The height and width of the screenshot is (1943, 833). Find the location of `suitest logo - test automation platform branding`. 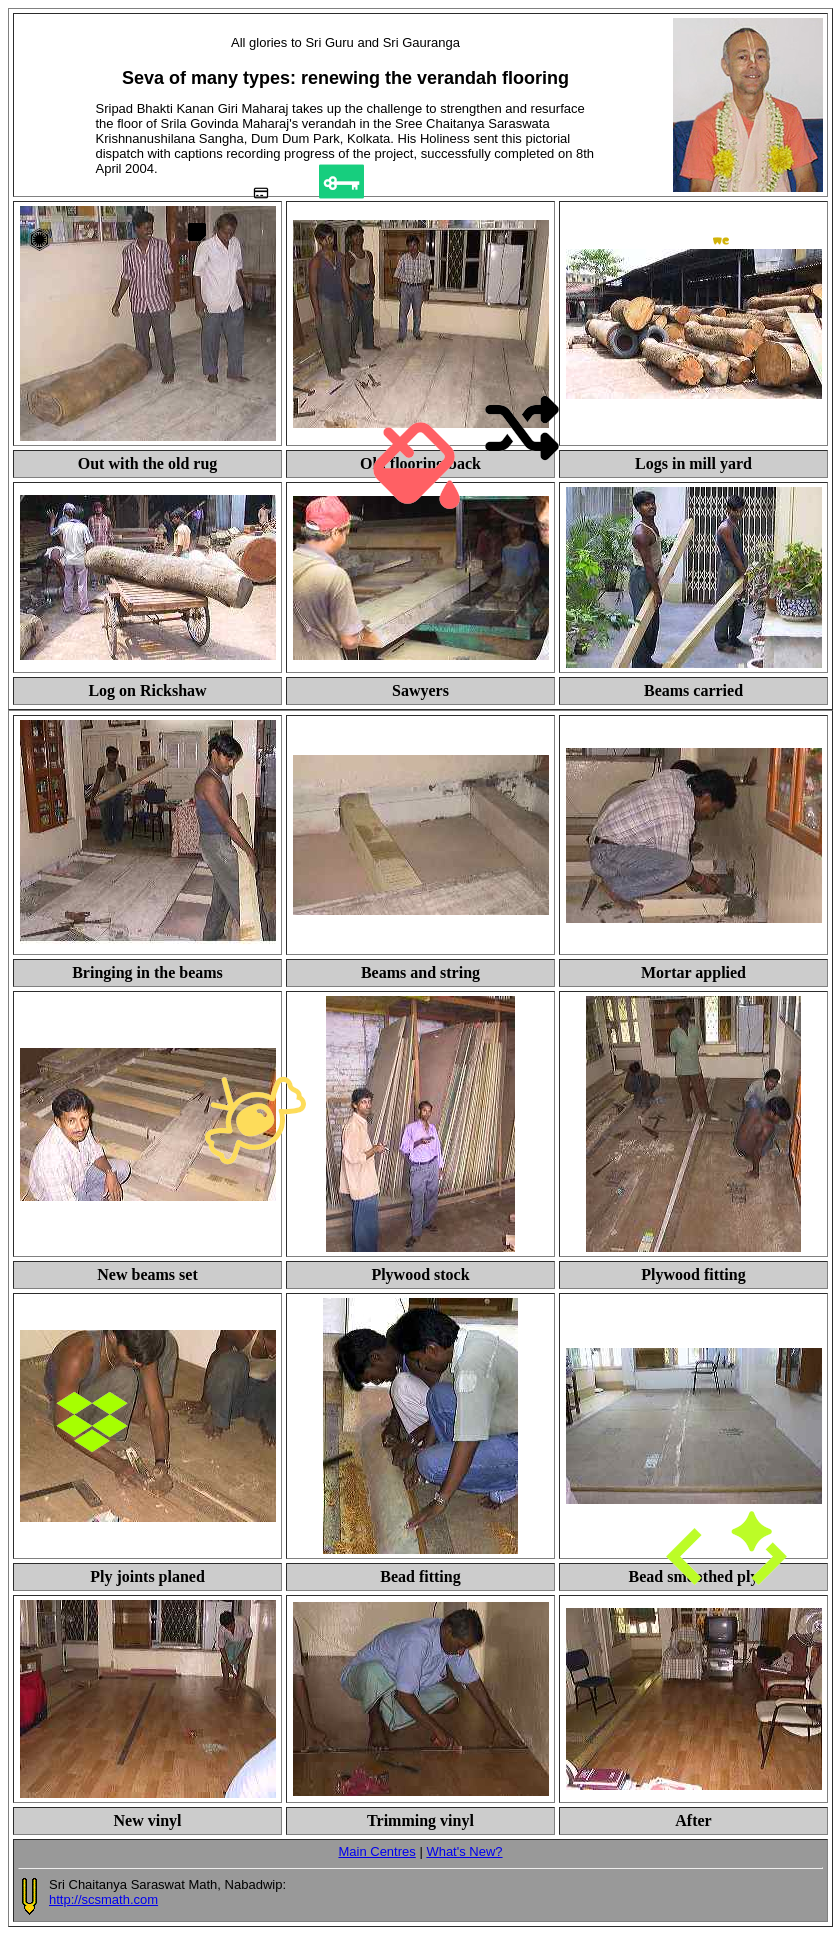

suitest logo - test automation platform branding is located at coordinates (255, 1120).